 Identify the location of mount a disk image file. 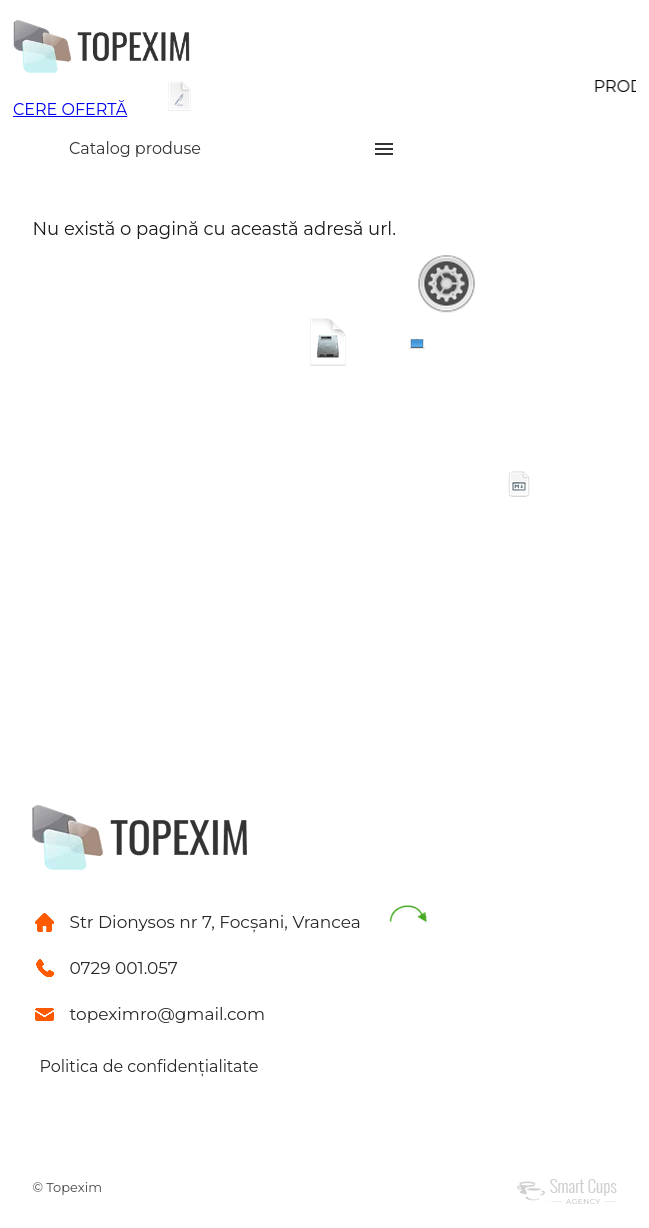
(328, 343).